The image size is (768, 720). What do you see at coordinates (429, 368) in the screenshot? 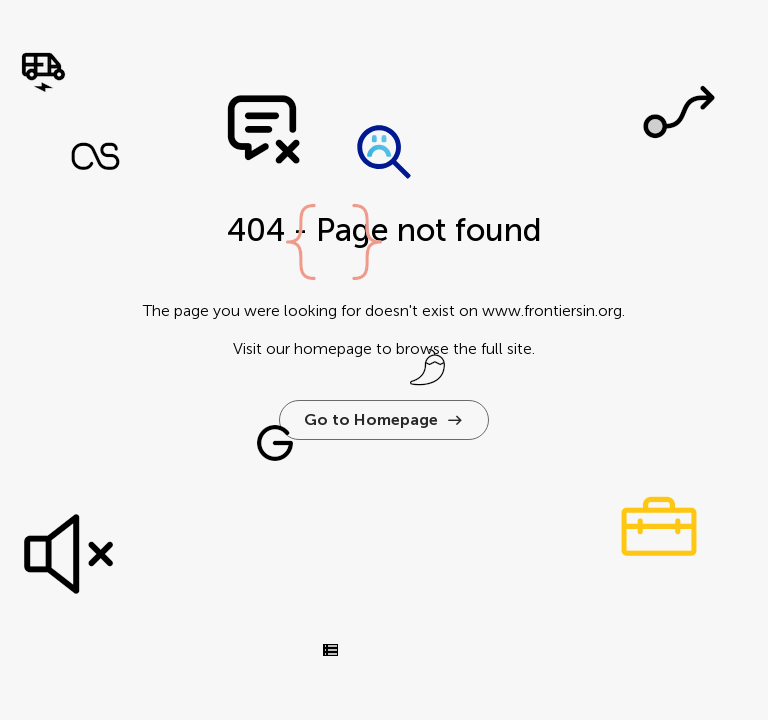
I see `indicates spicy or hot food option` at bounding box center [429, 368].